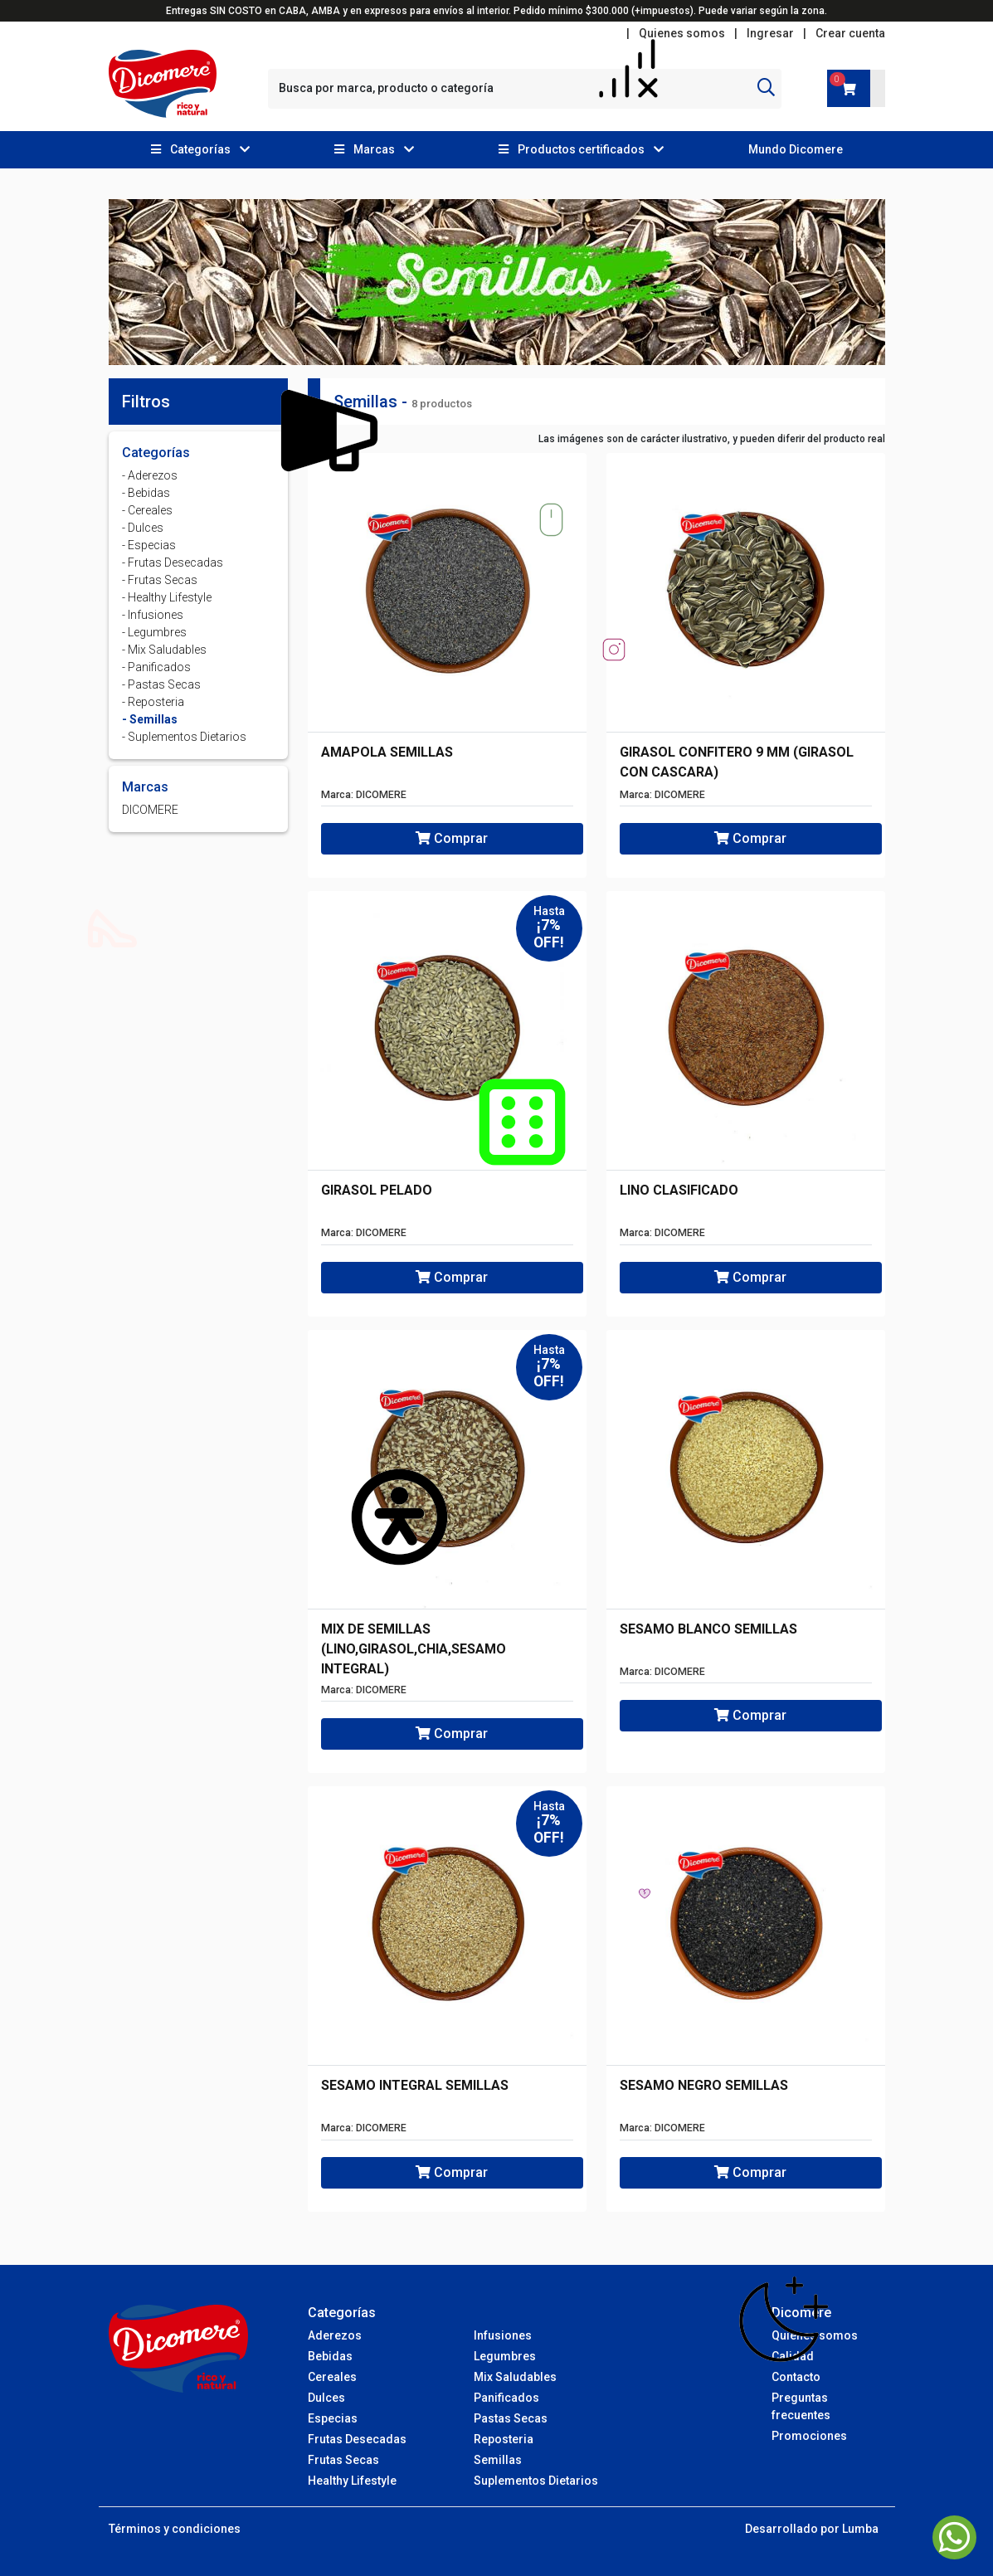 The height and width of the screenshot is (2576, 993). What do you see at coordinates (110, 930) in the screenshot?
I see `browse women's shoes or footwear` at bounding box center [110, 930].